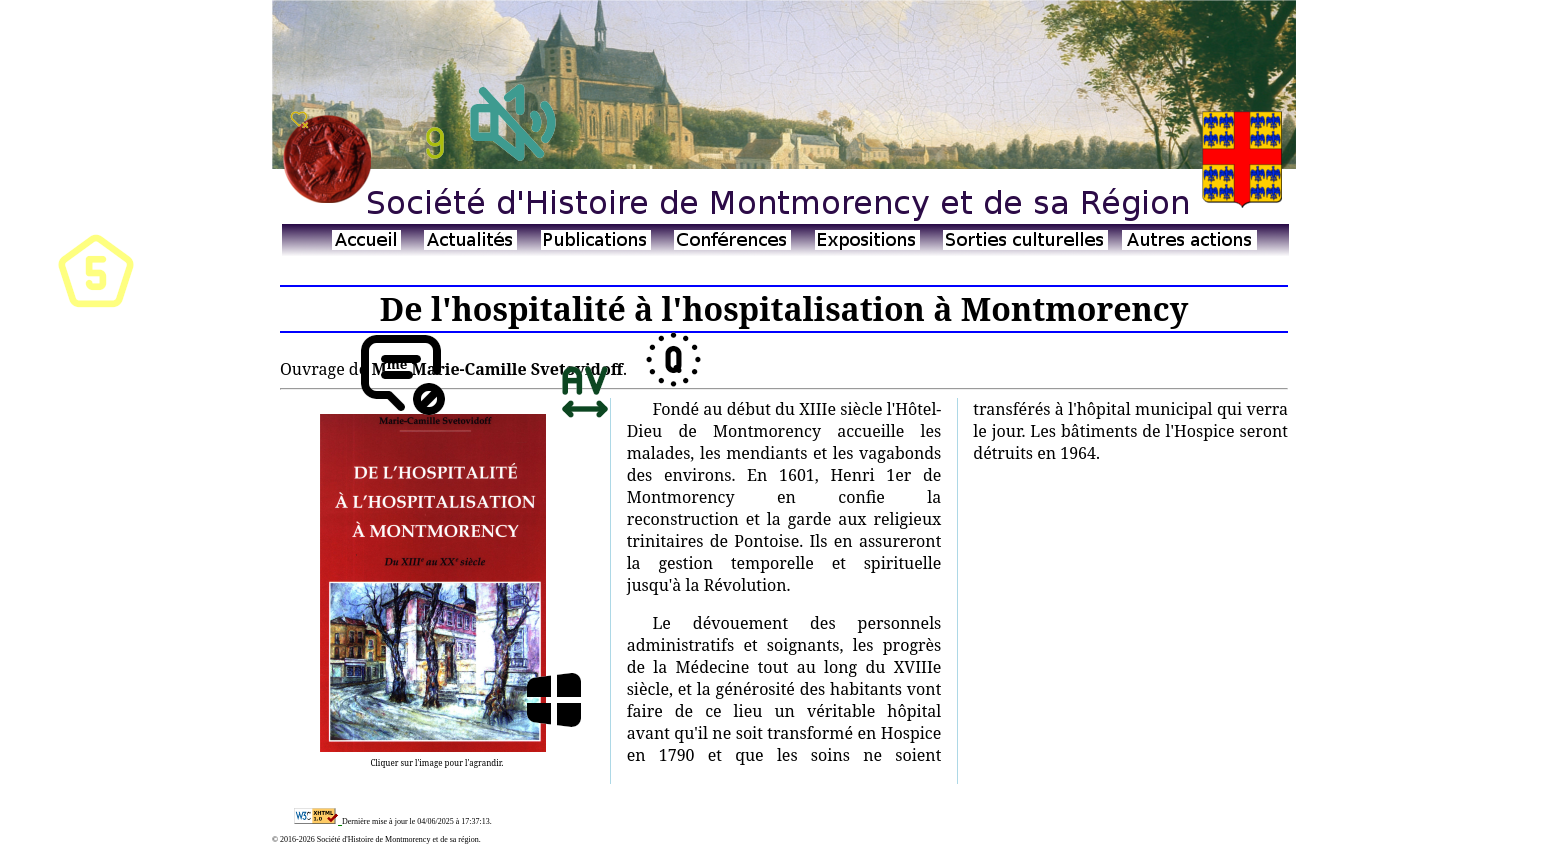 This screenshot has width=1568, height=862. I want to click on adjust letter spacing in text, so click(585, 392).